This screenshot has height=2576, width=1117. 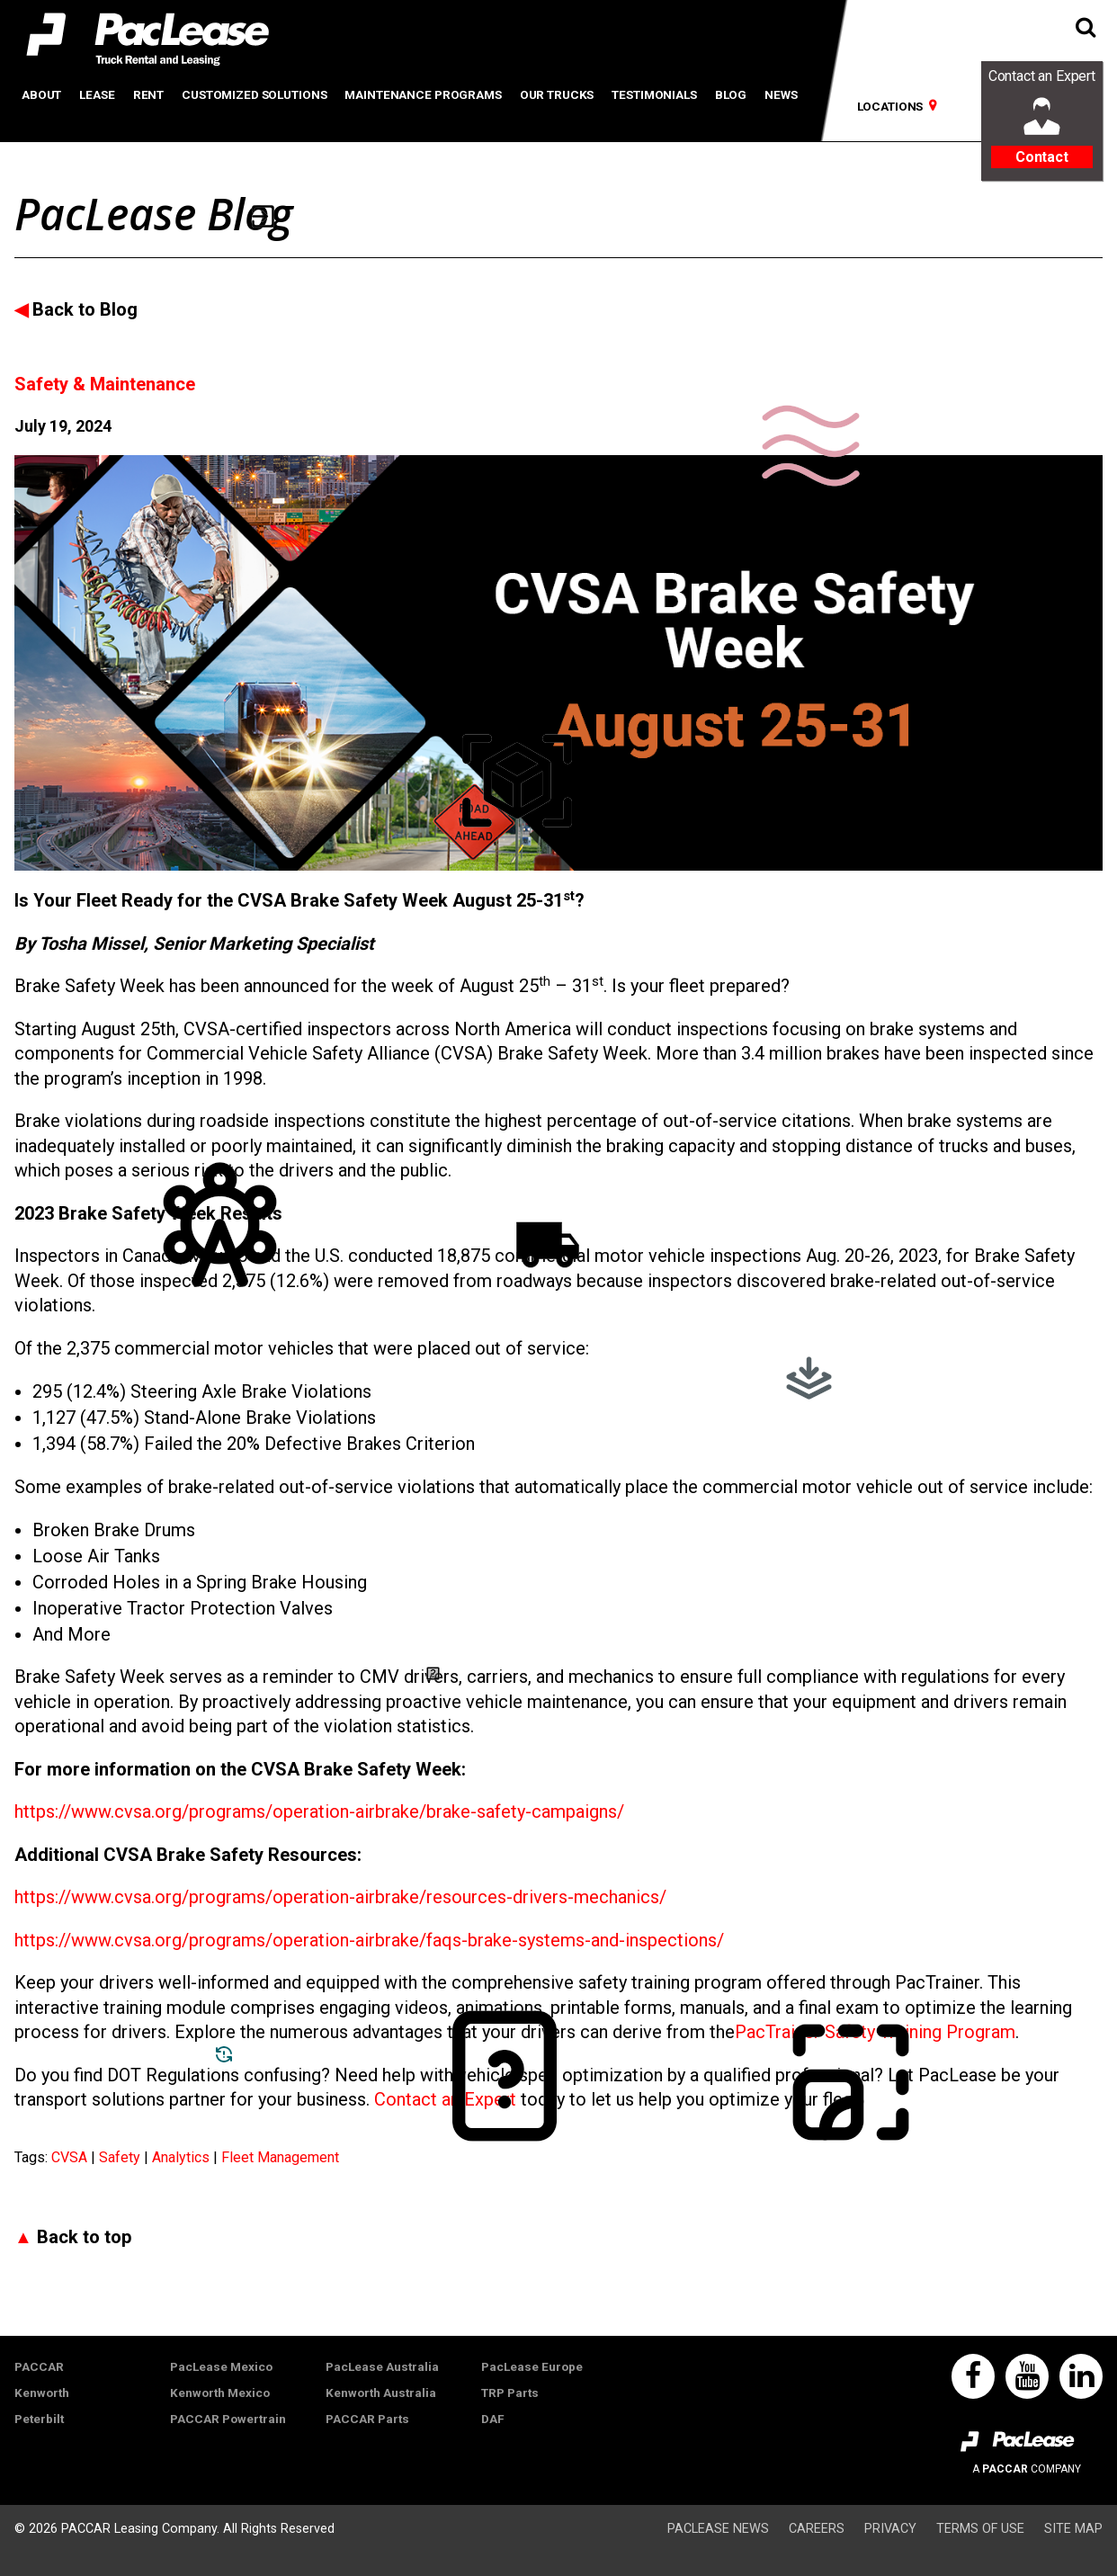 I want to click on scan or capture a 3D object, so click(x=517, y=781).